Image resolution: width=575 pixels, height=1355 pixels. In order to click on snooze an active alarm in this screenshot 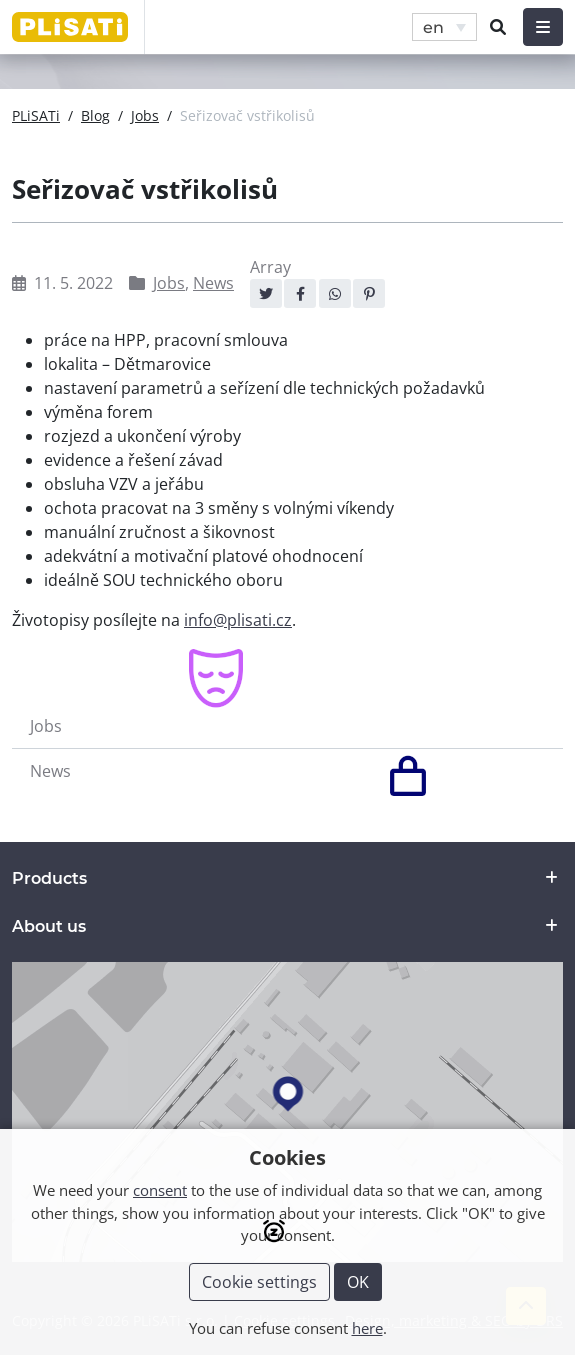, I will do `click(274, 1231)`.